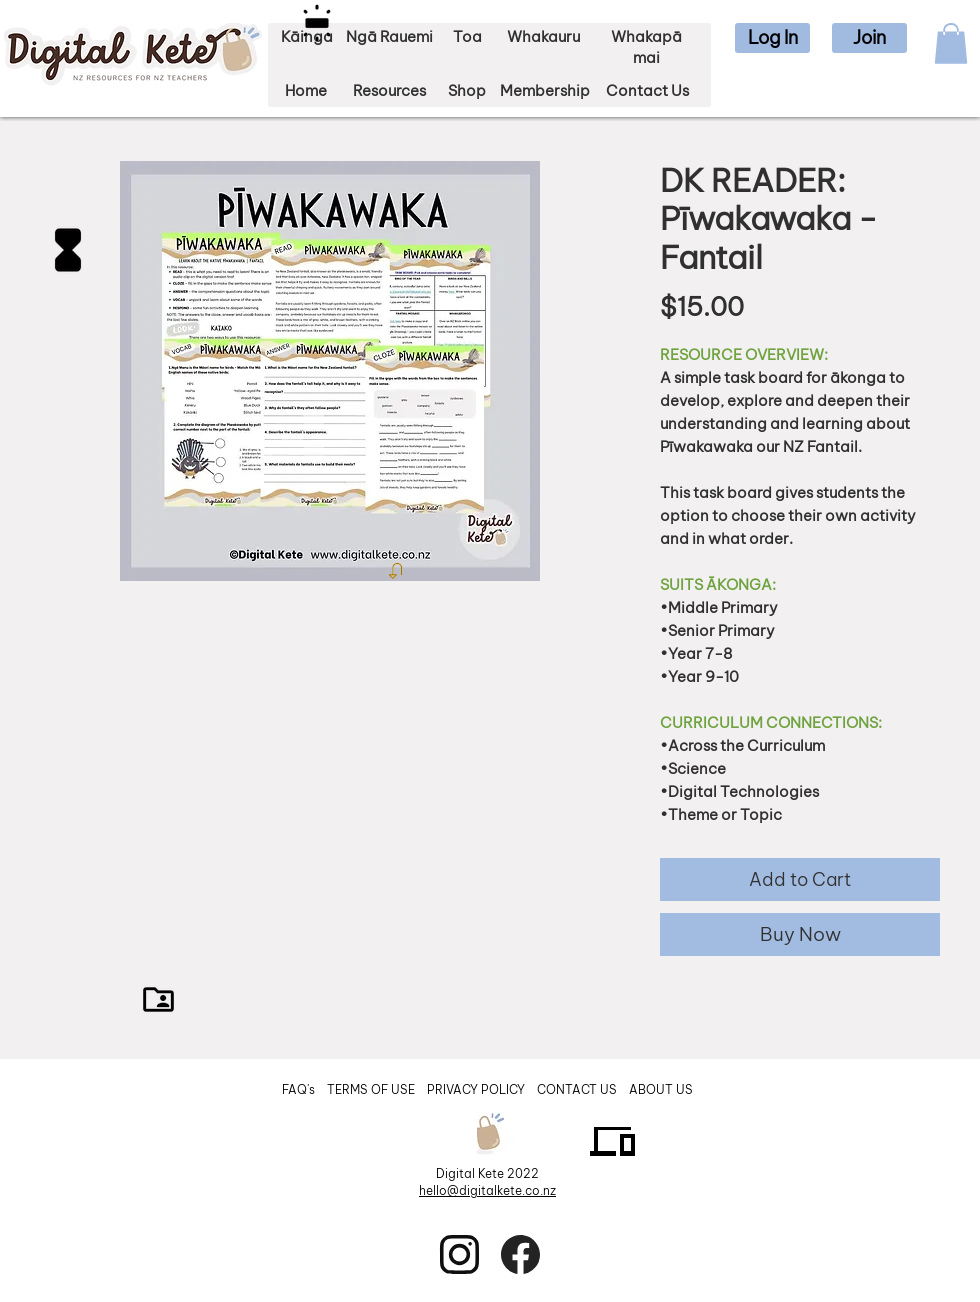  Describe the element at coordinates (612, 1141) in the screenshot. I see `connect phone to computer or tablet` at that location.